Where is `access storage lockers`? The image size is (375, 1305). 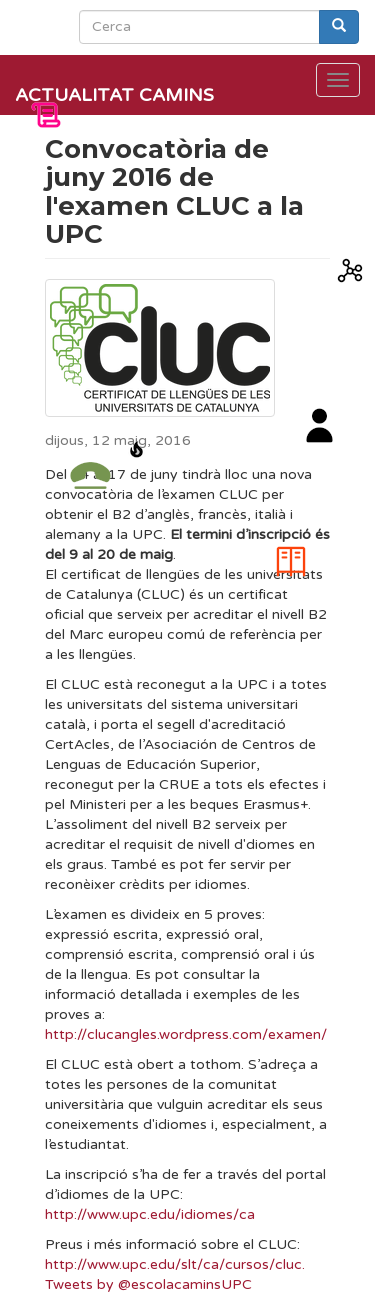 access storage lockers is located at coordinates (291, 561).